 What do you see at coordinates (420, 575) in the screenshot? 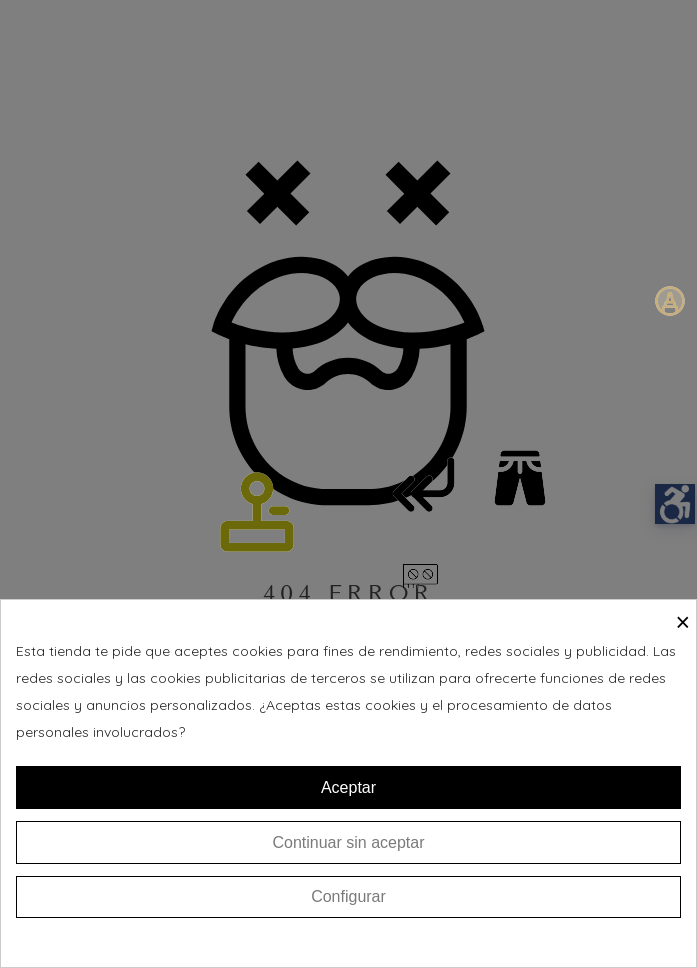
I see `view graphics card or GPU information` at bounding box center [420, 575].